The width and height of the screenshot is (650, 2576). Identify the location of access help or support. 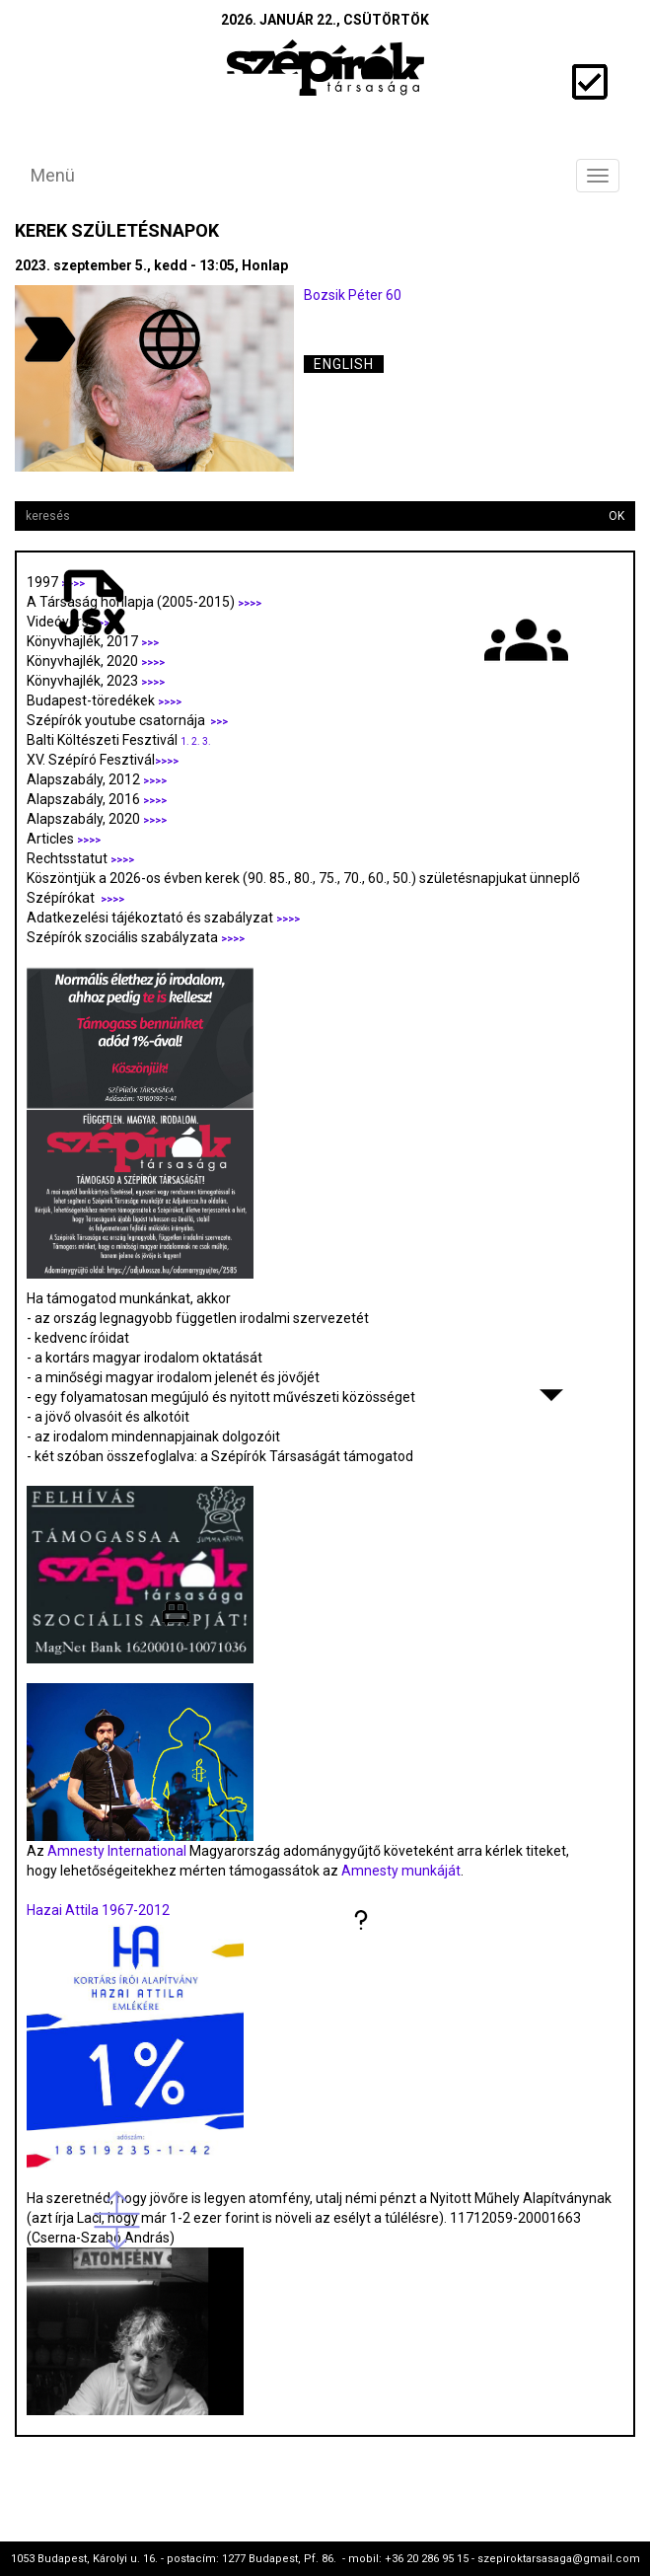
(361, 1920).